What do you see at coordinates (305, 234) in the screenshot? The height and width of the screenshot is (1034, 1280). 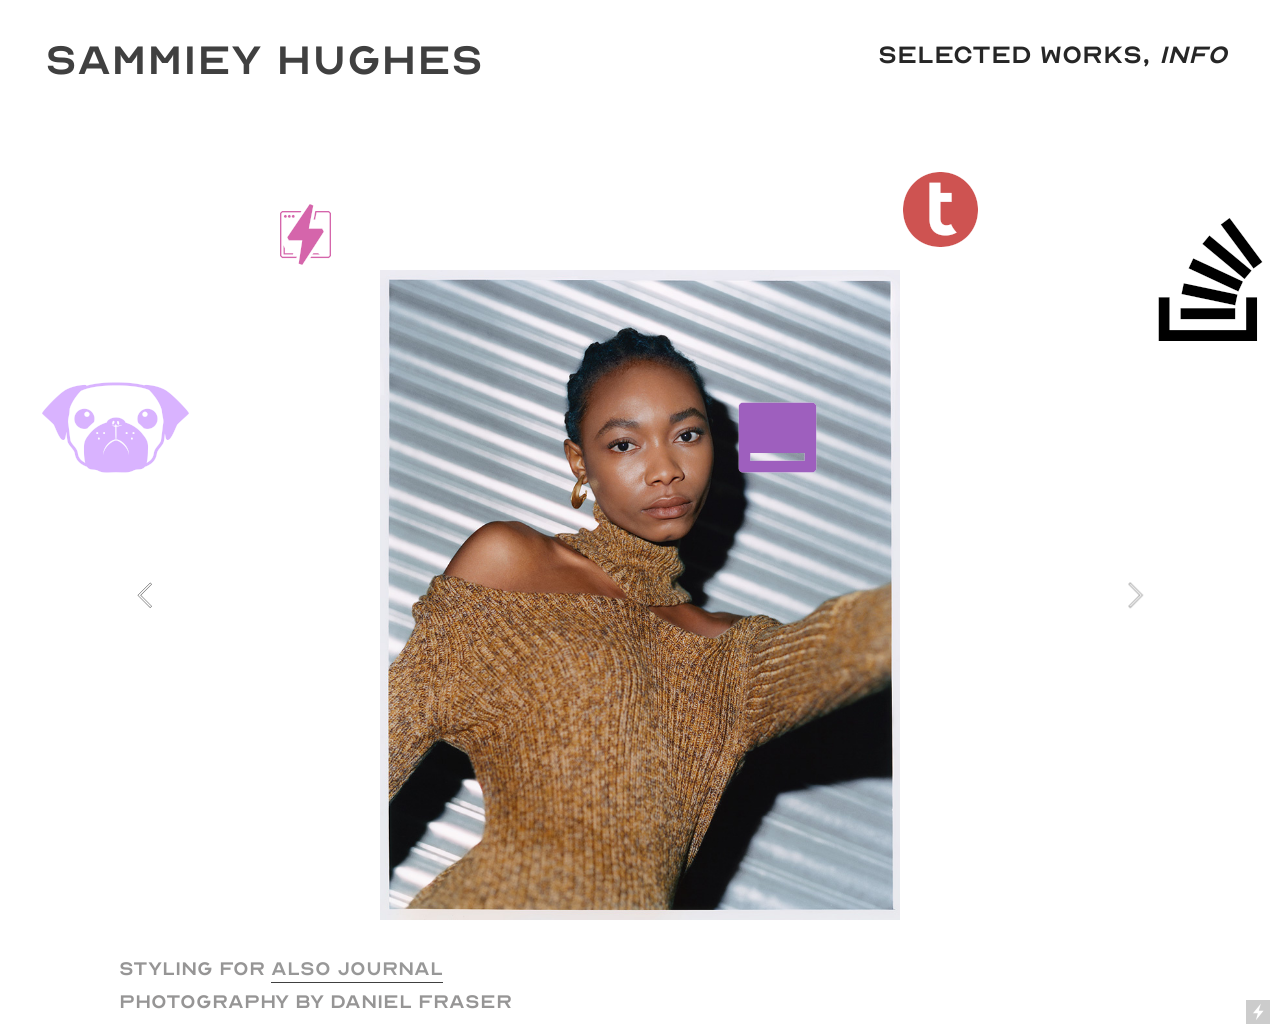 I see `cloudflare pages logo` at bounding box center [305, 234].